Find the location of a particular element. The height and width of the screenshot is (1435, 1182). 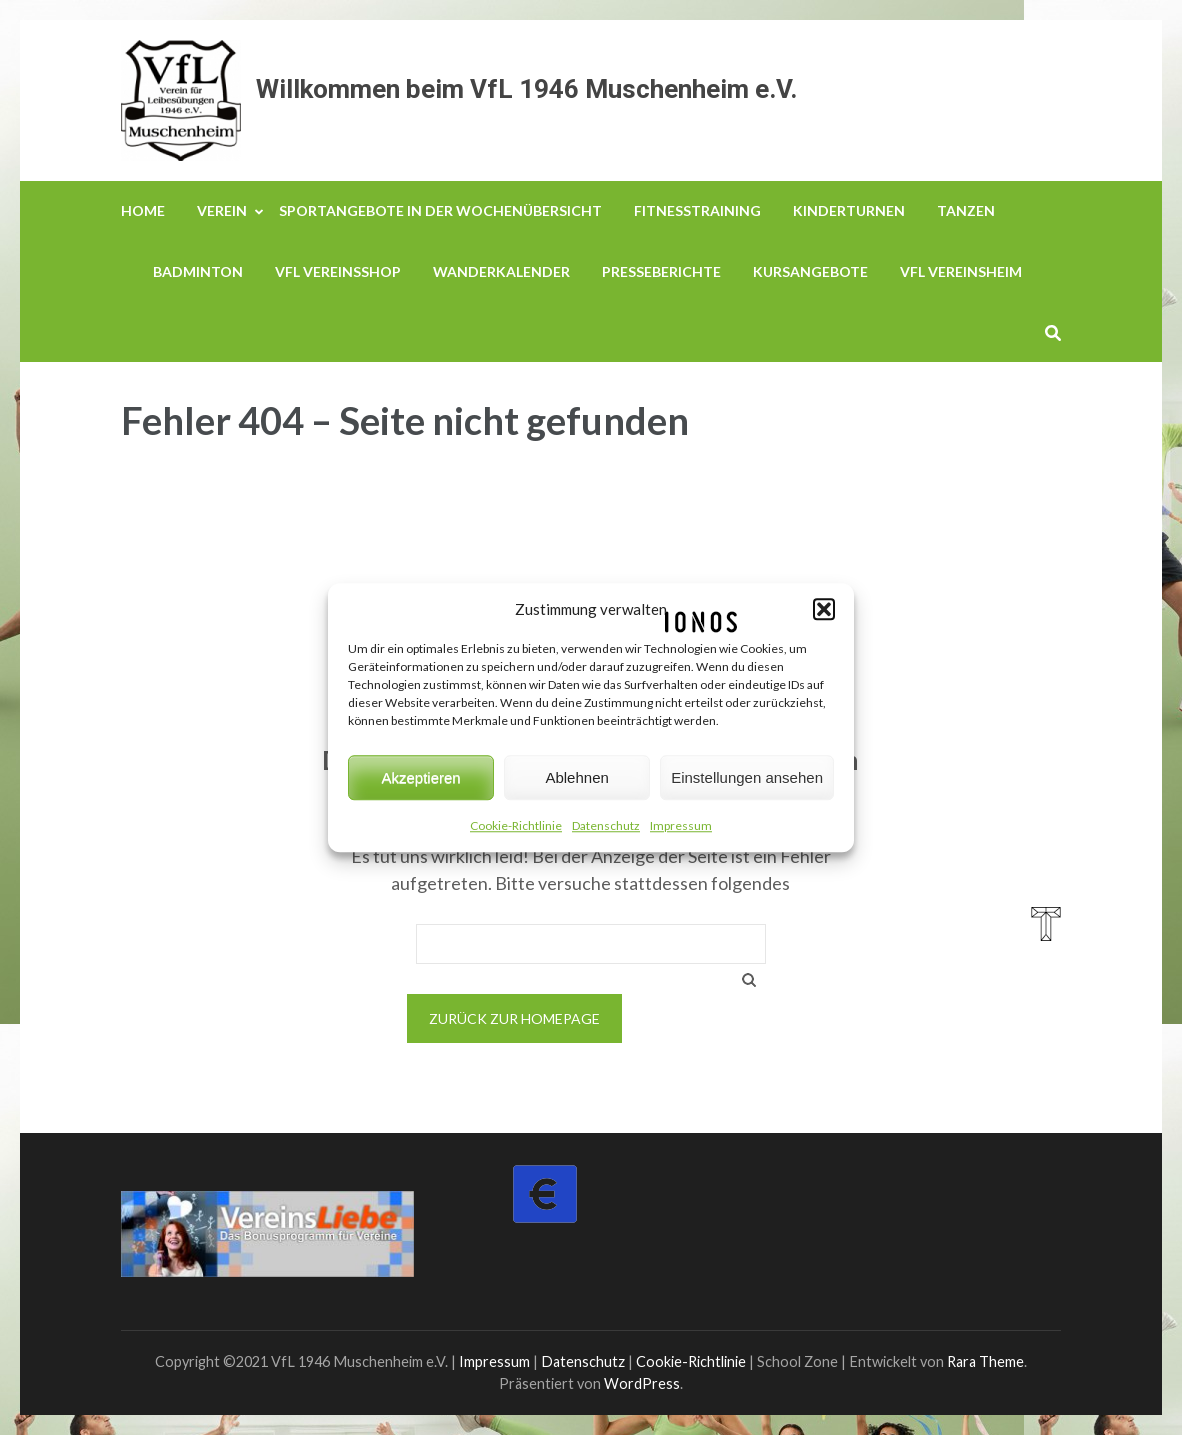

visit talenthouse website or app is located at coordinates (1046, 924).